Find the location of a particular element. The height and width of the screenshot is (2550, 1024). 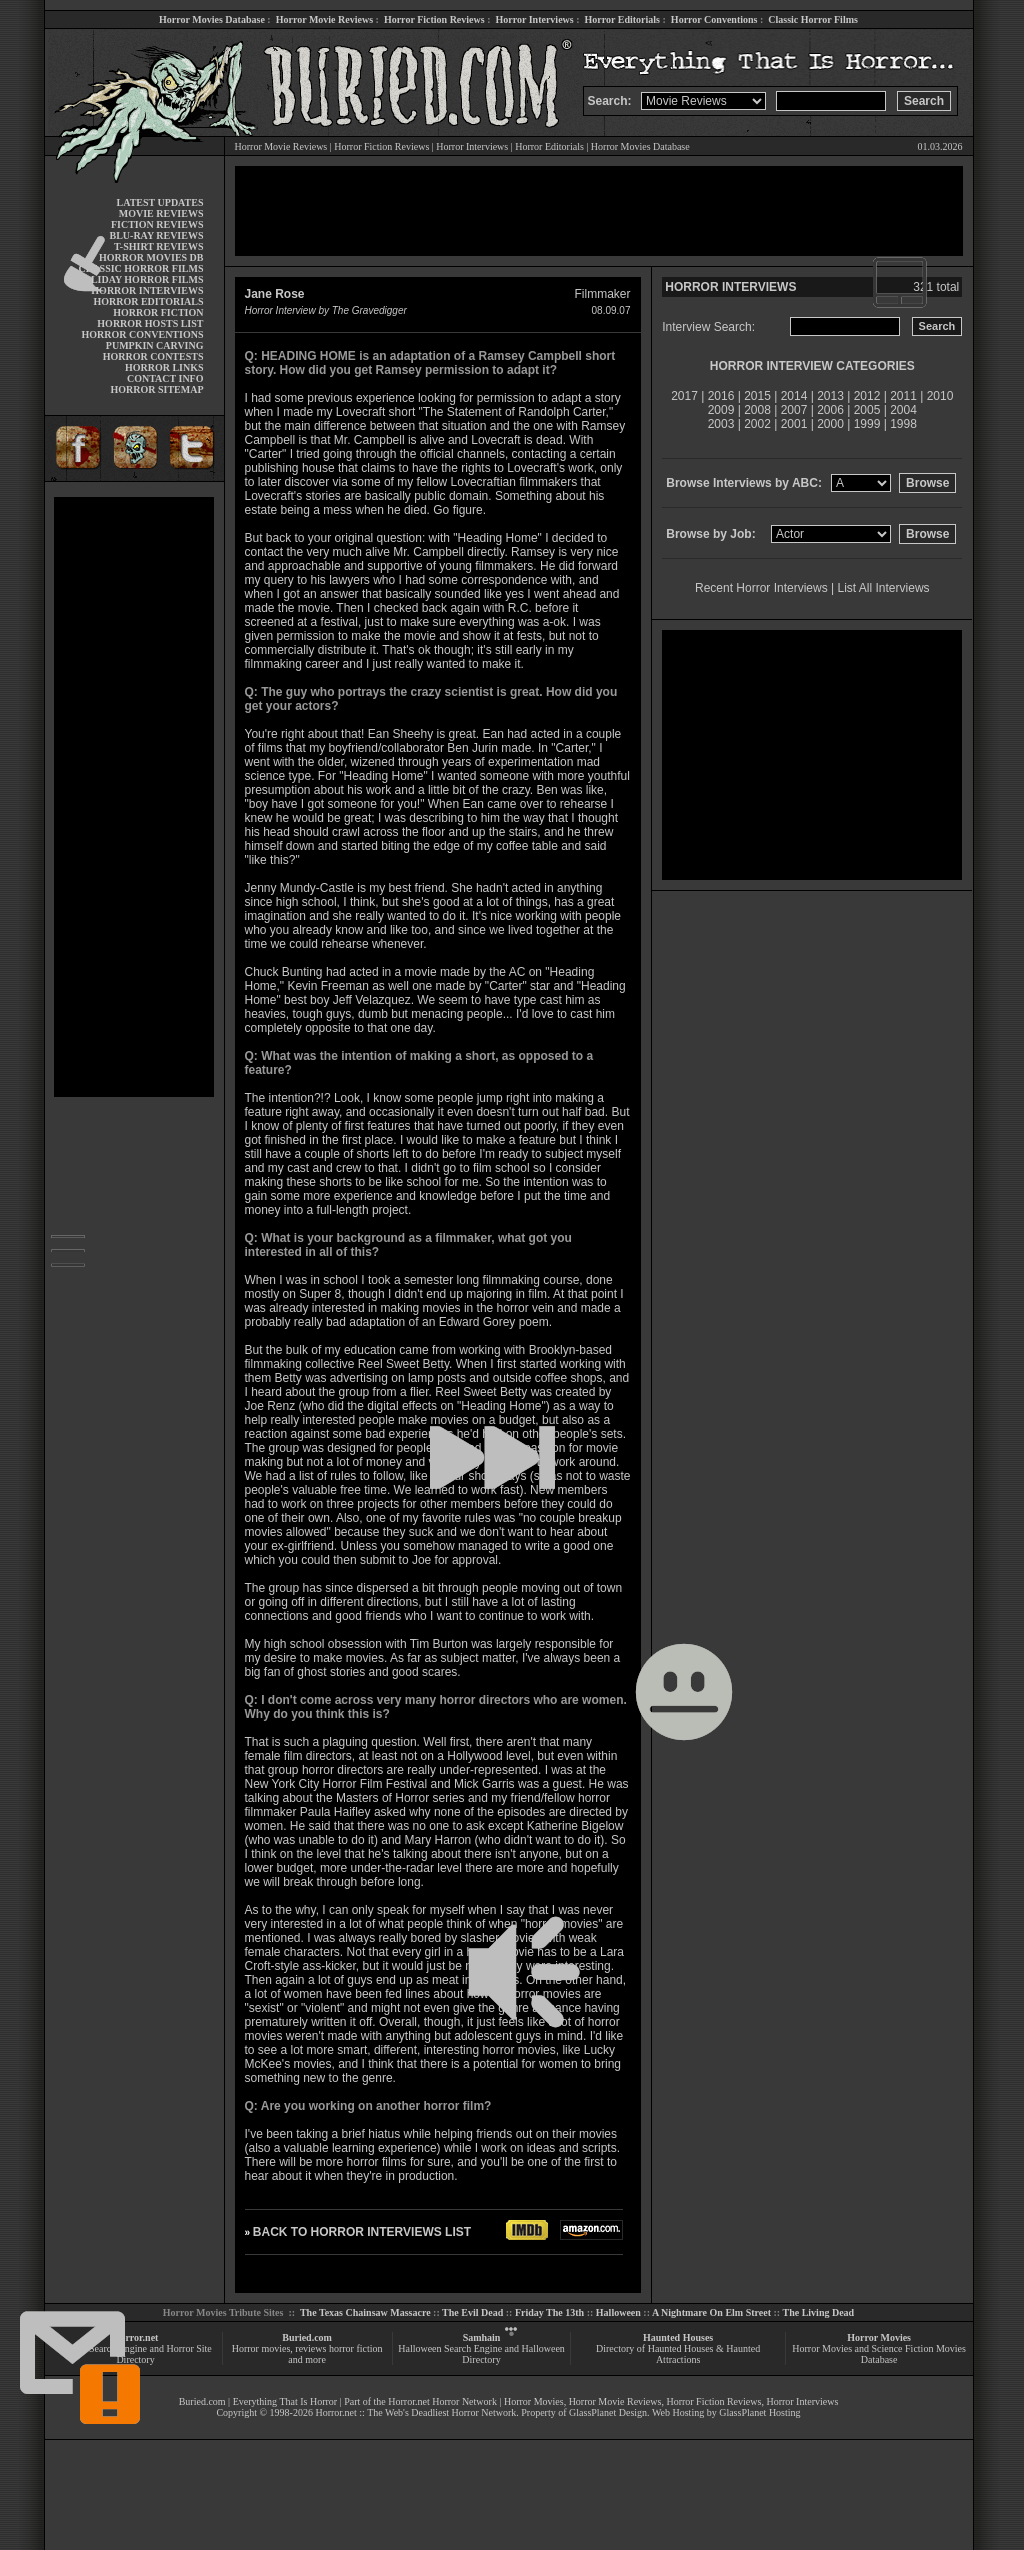

open navigation menu is located at coordinates (68, 1252).